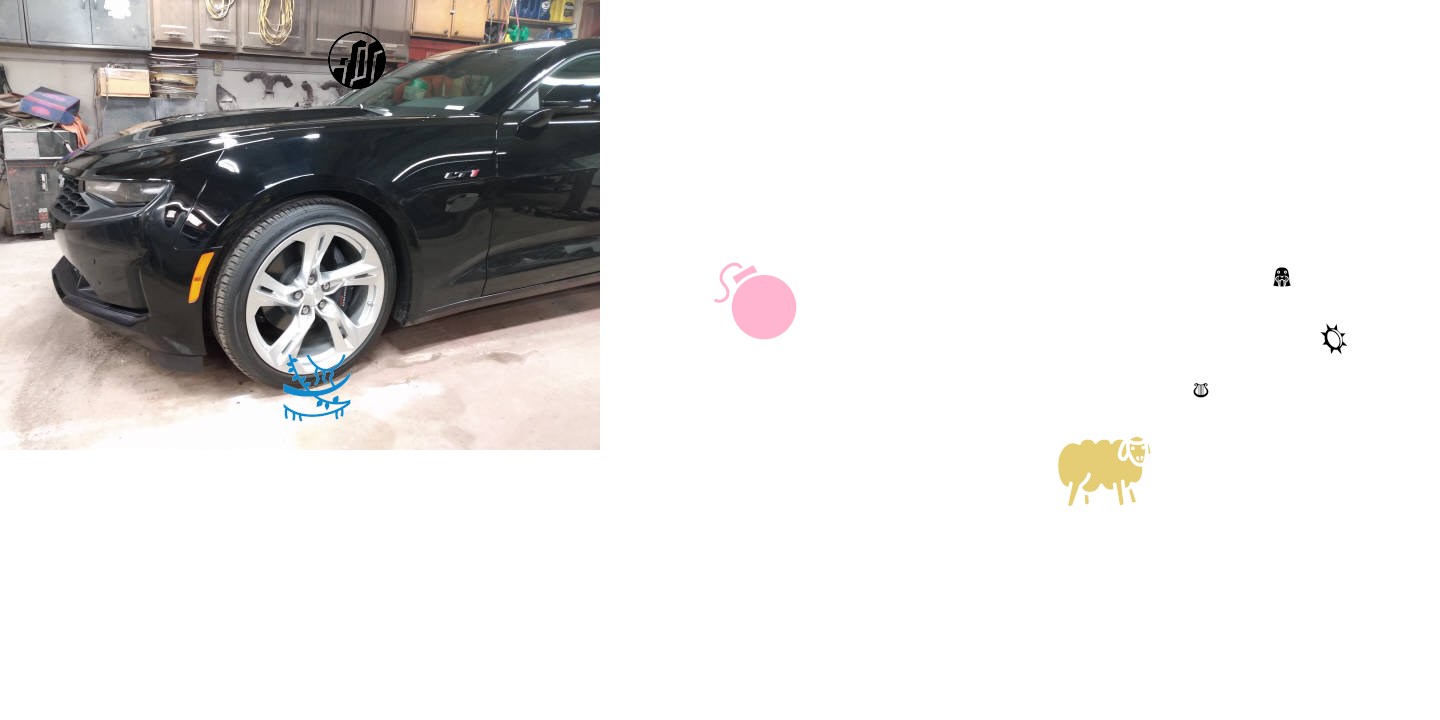 Image resolution: width=1440 pixels, height=720 pixels. What do you see at coordinates (357, 60) in the screenshot?
I see `navigate to rocky terrain or mountain area in game` at bounding box center [357, 60].